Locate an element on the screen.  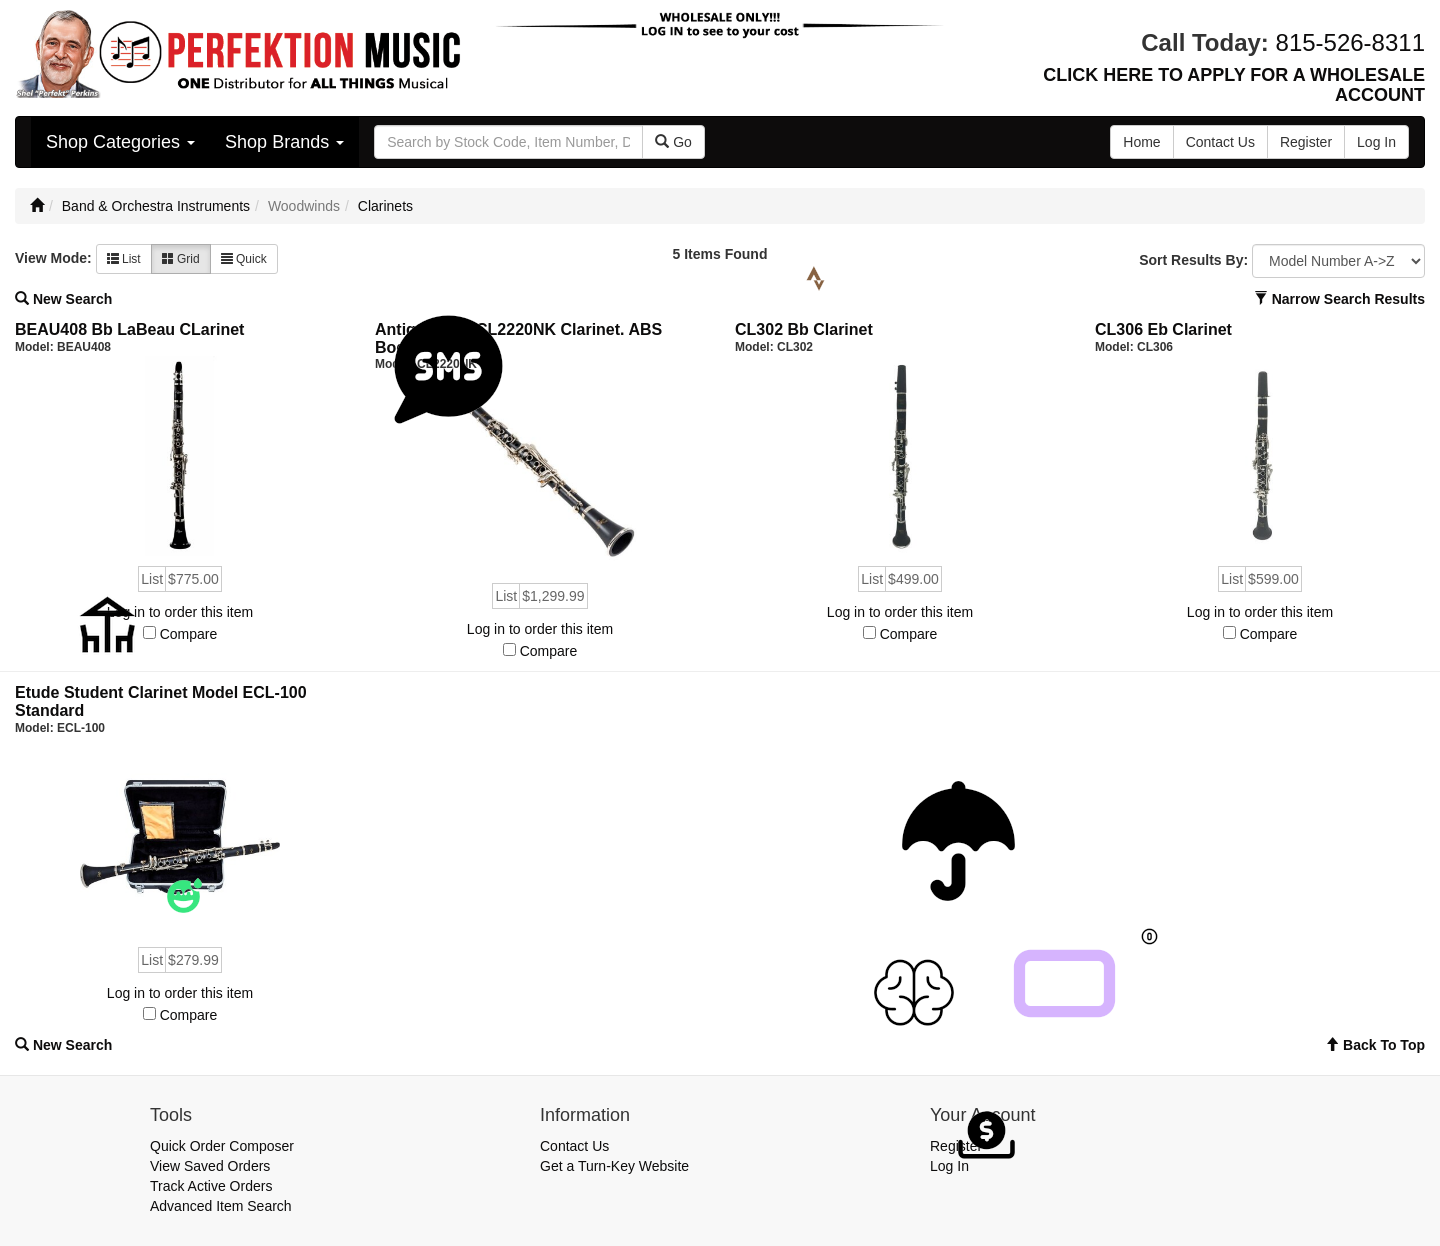
indicates nervous or awkward reaction is located at coordinates (183, 896).